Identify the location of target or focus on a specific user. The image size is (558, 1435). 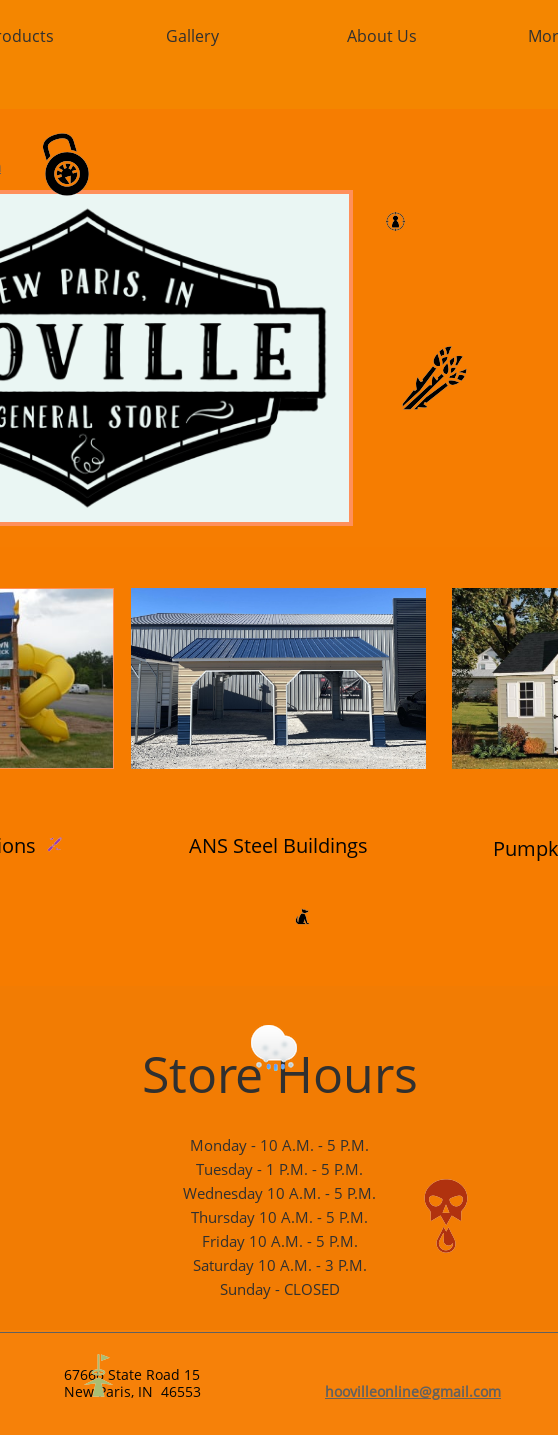
(395, 221).